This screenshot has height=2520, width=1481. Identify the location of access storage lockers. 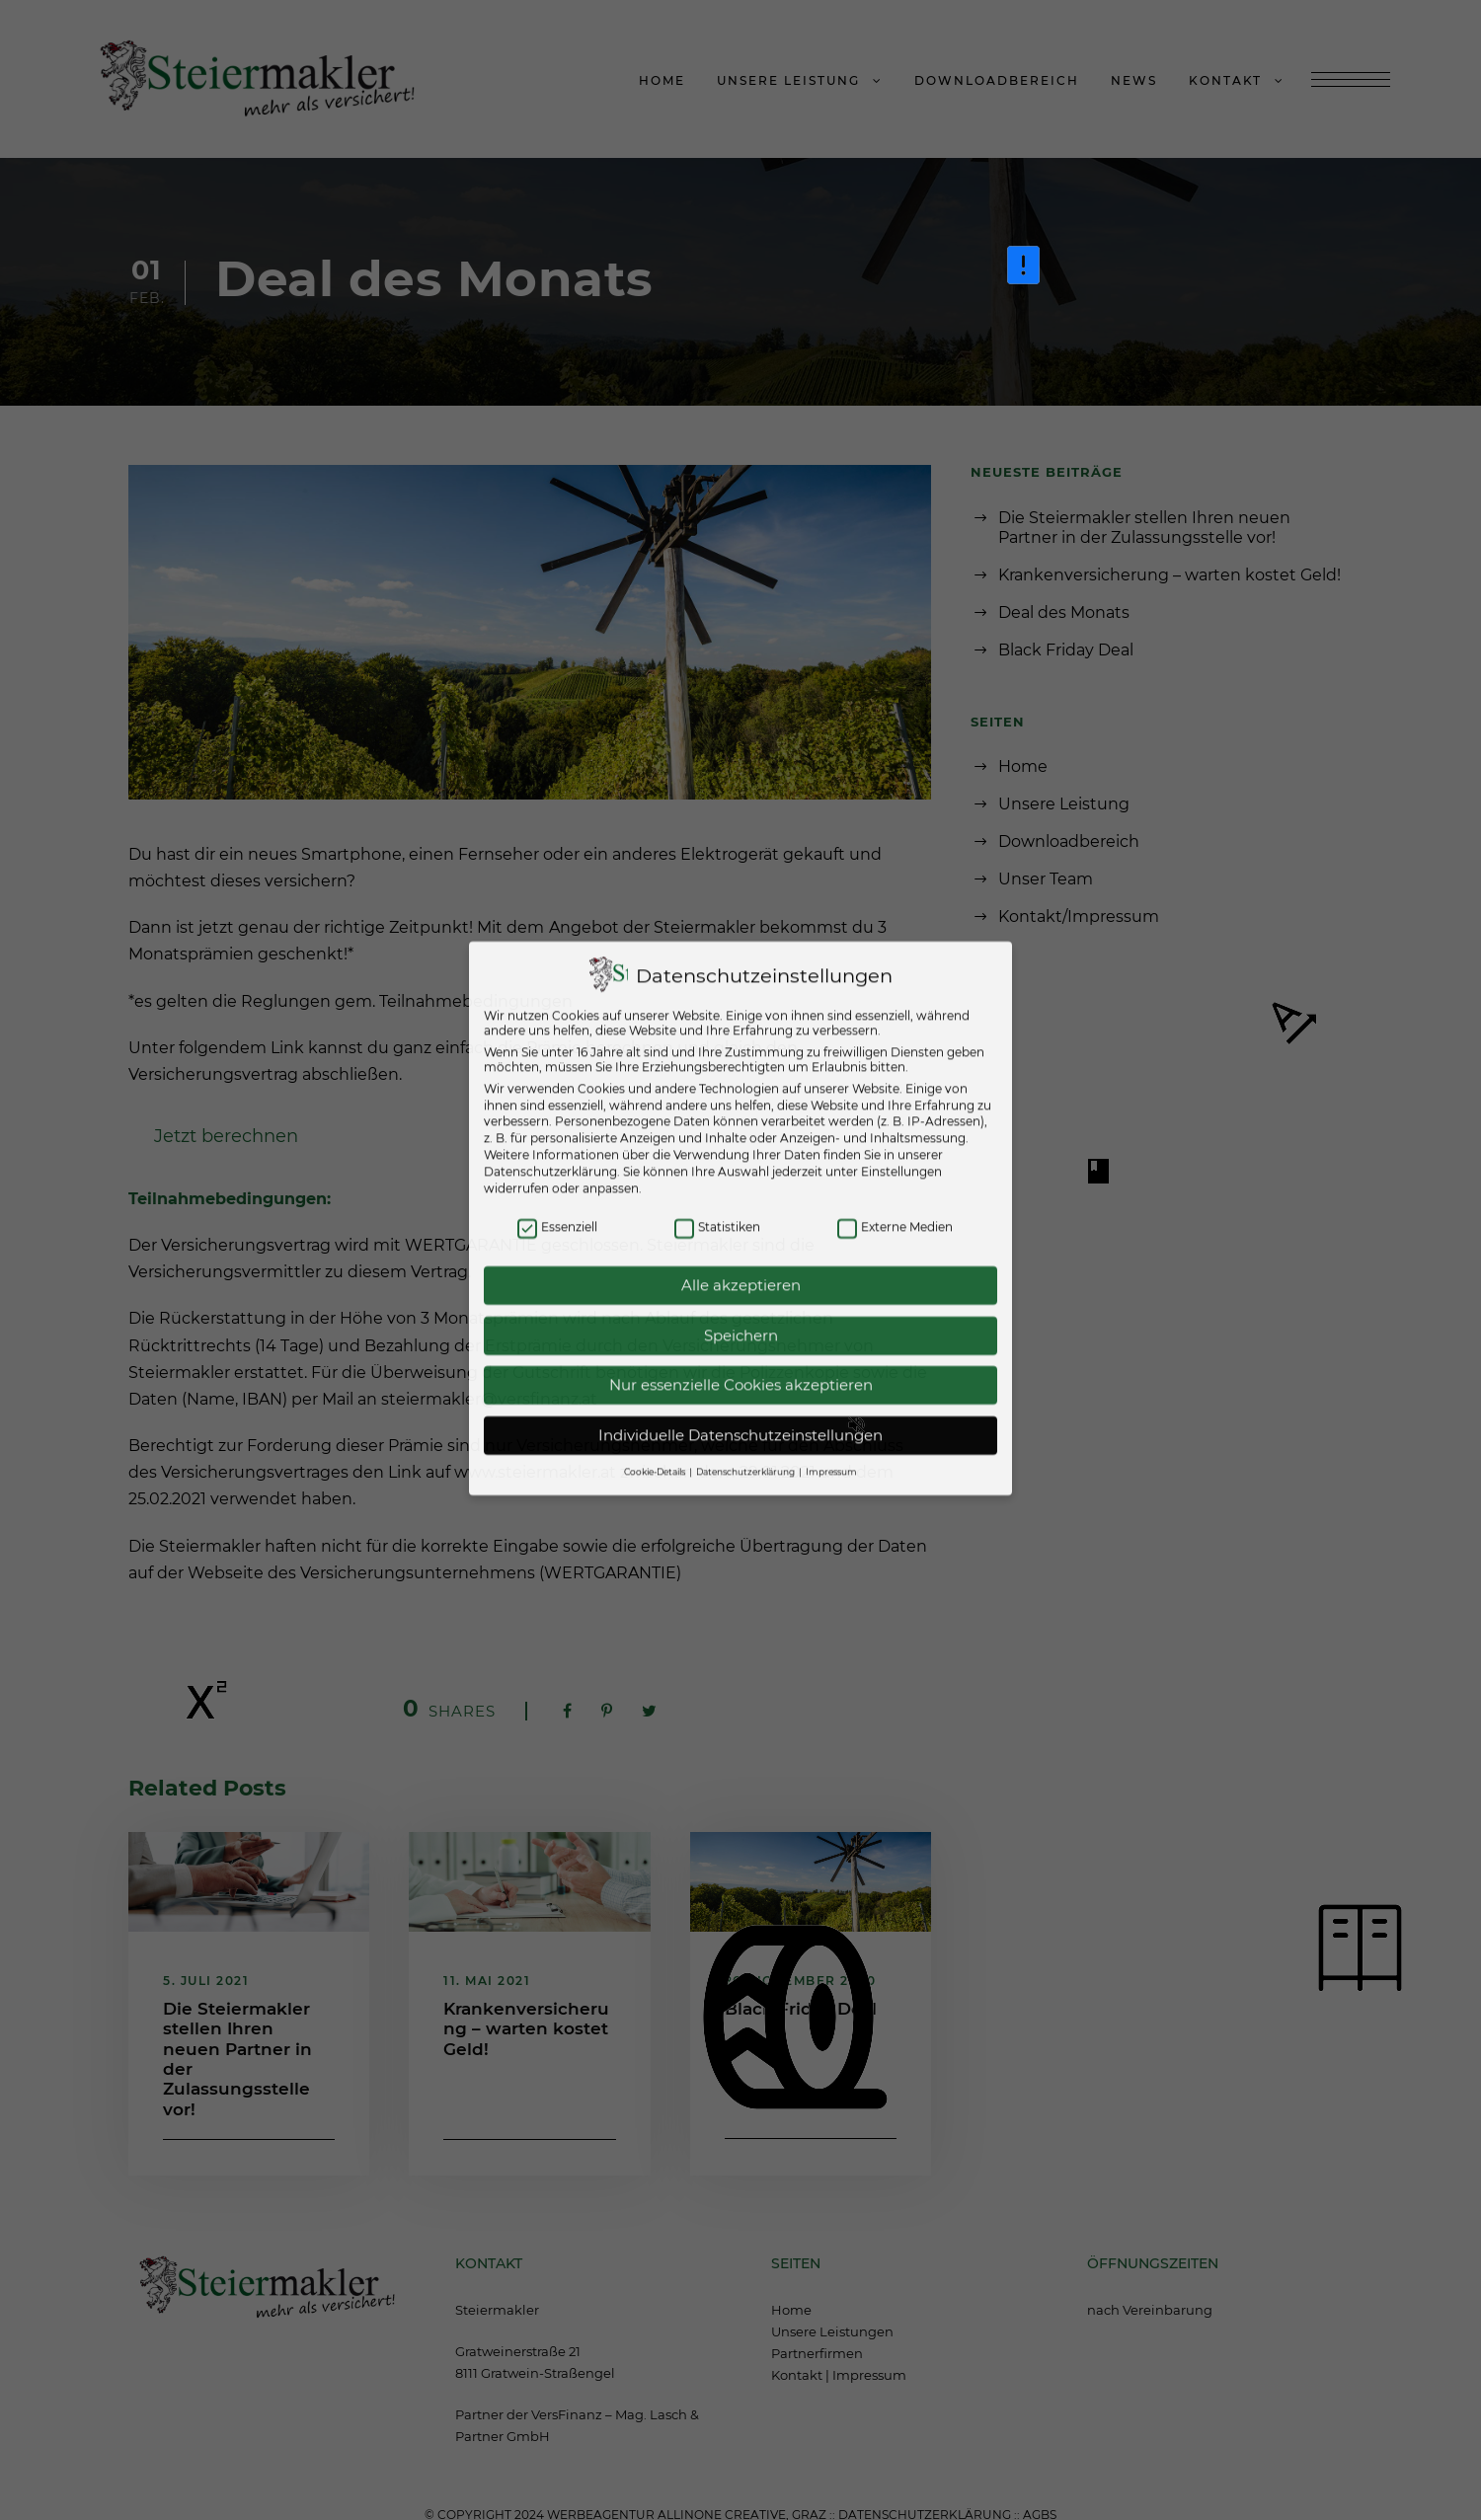
(1360, 1946).